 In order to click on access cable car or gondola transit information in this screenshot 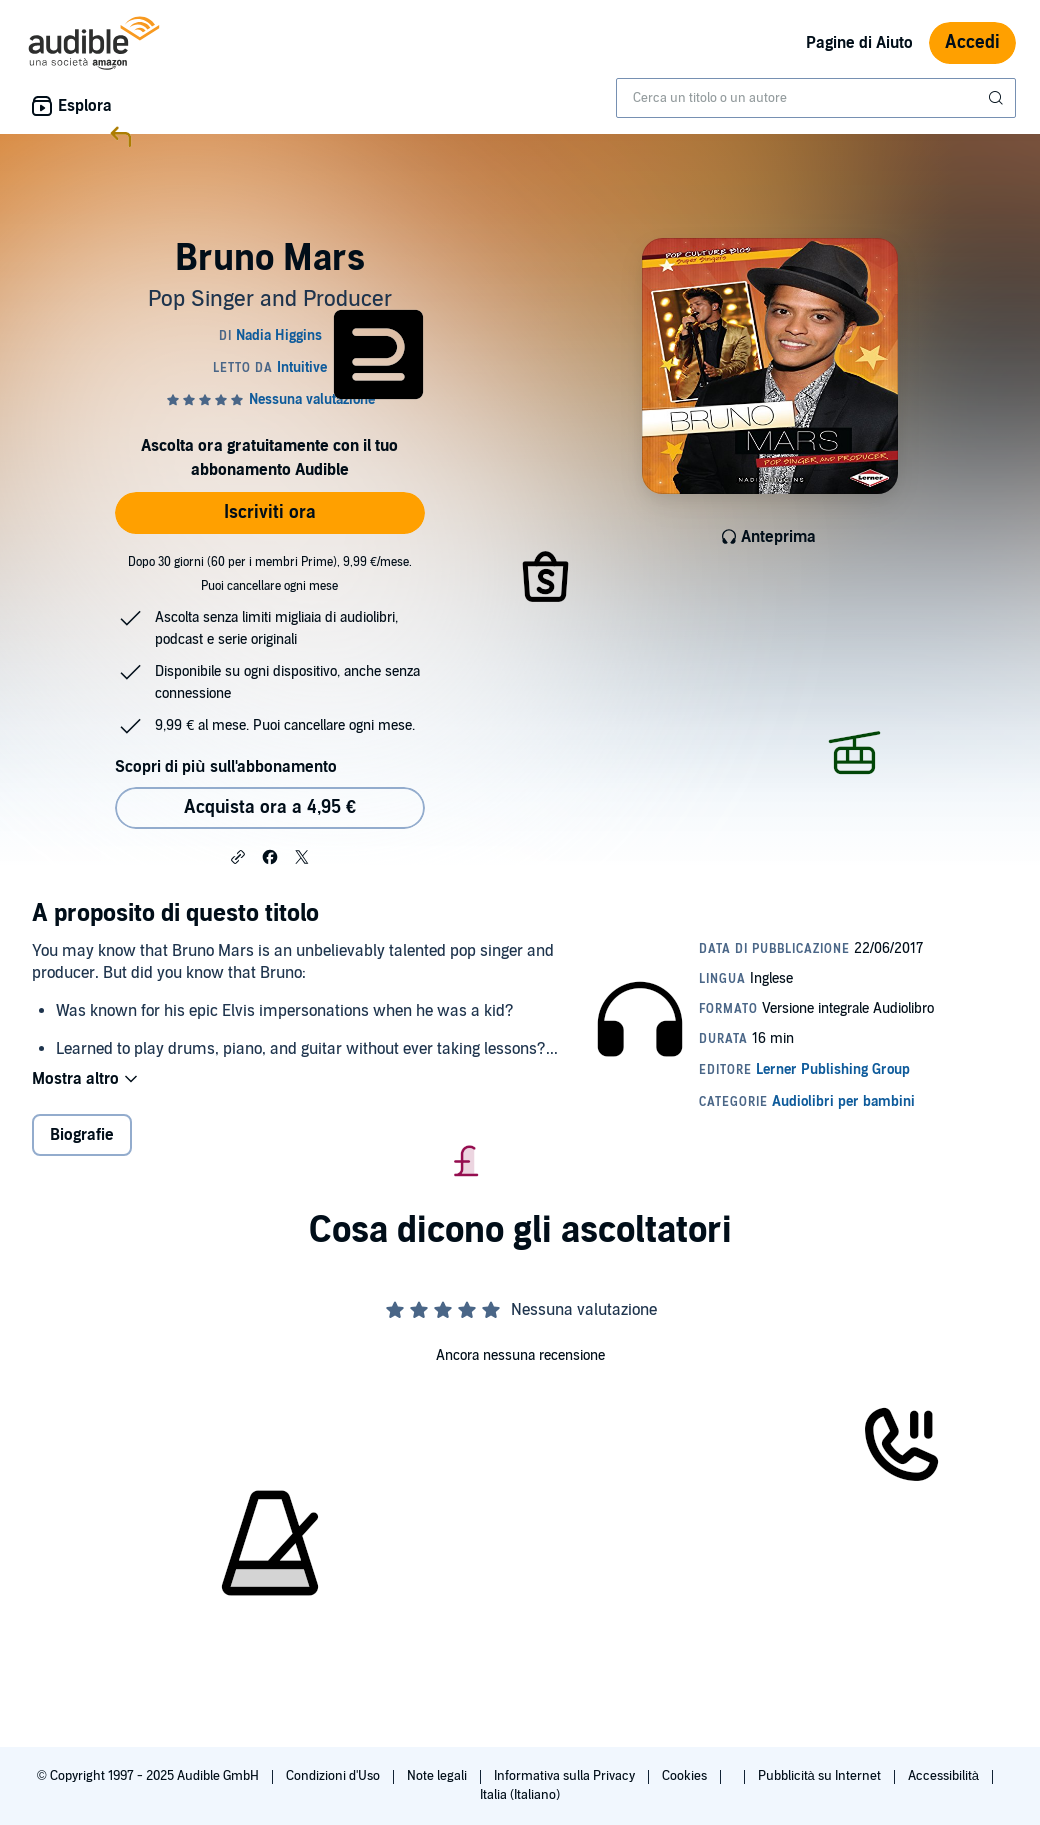, I will do `click(854, 753)`.